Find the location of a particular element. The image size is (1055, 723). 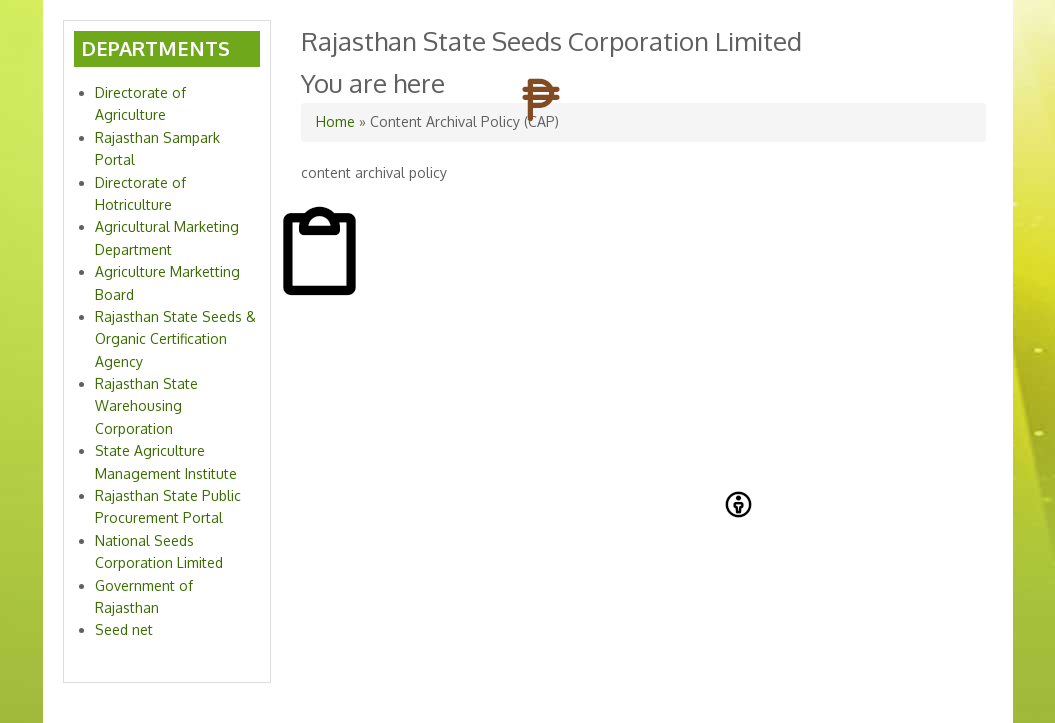

indicates creative commons attribution license required is located at coordinates (738, 504).